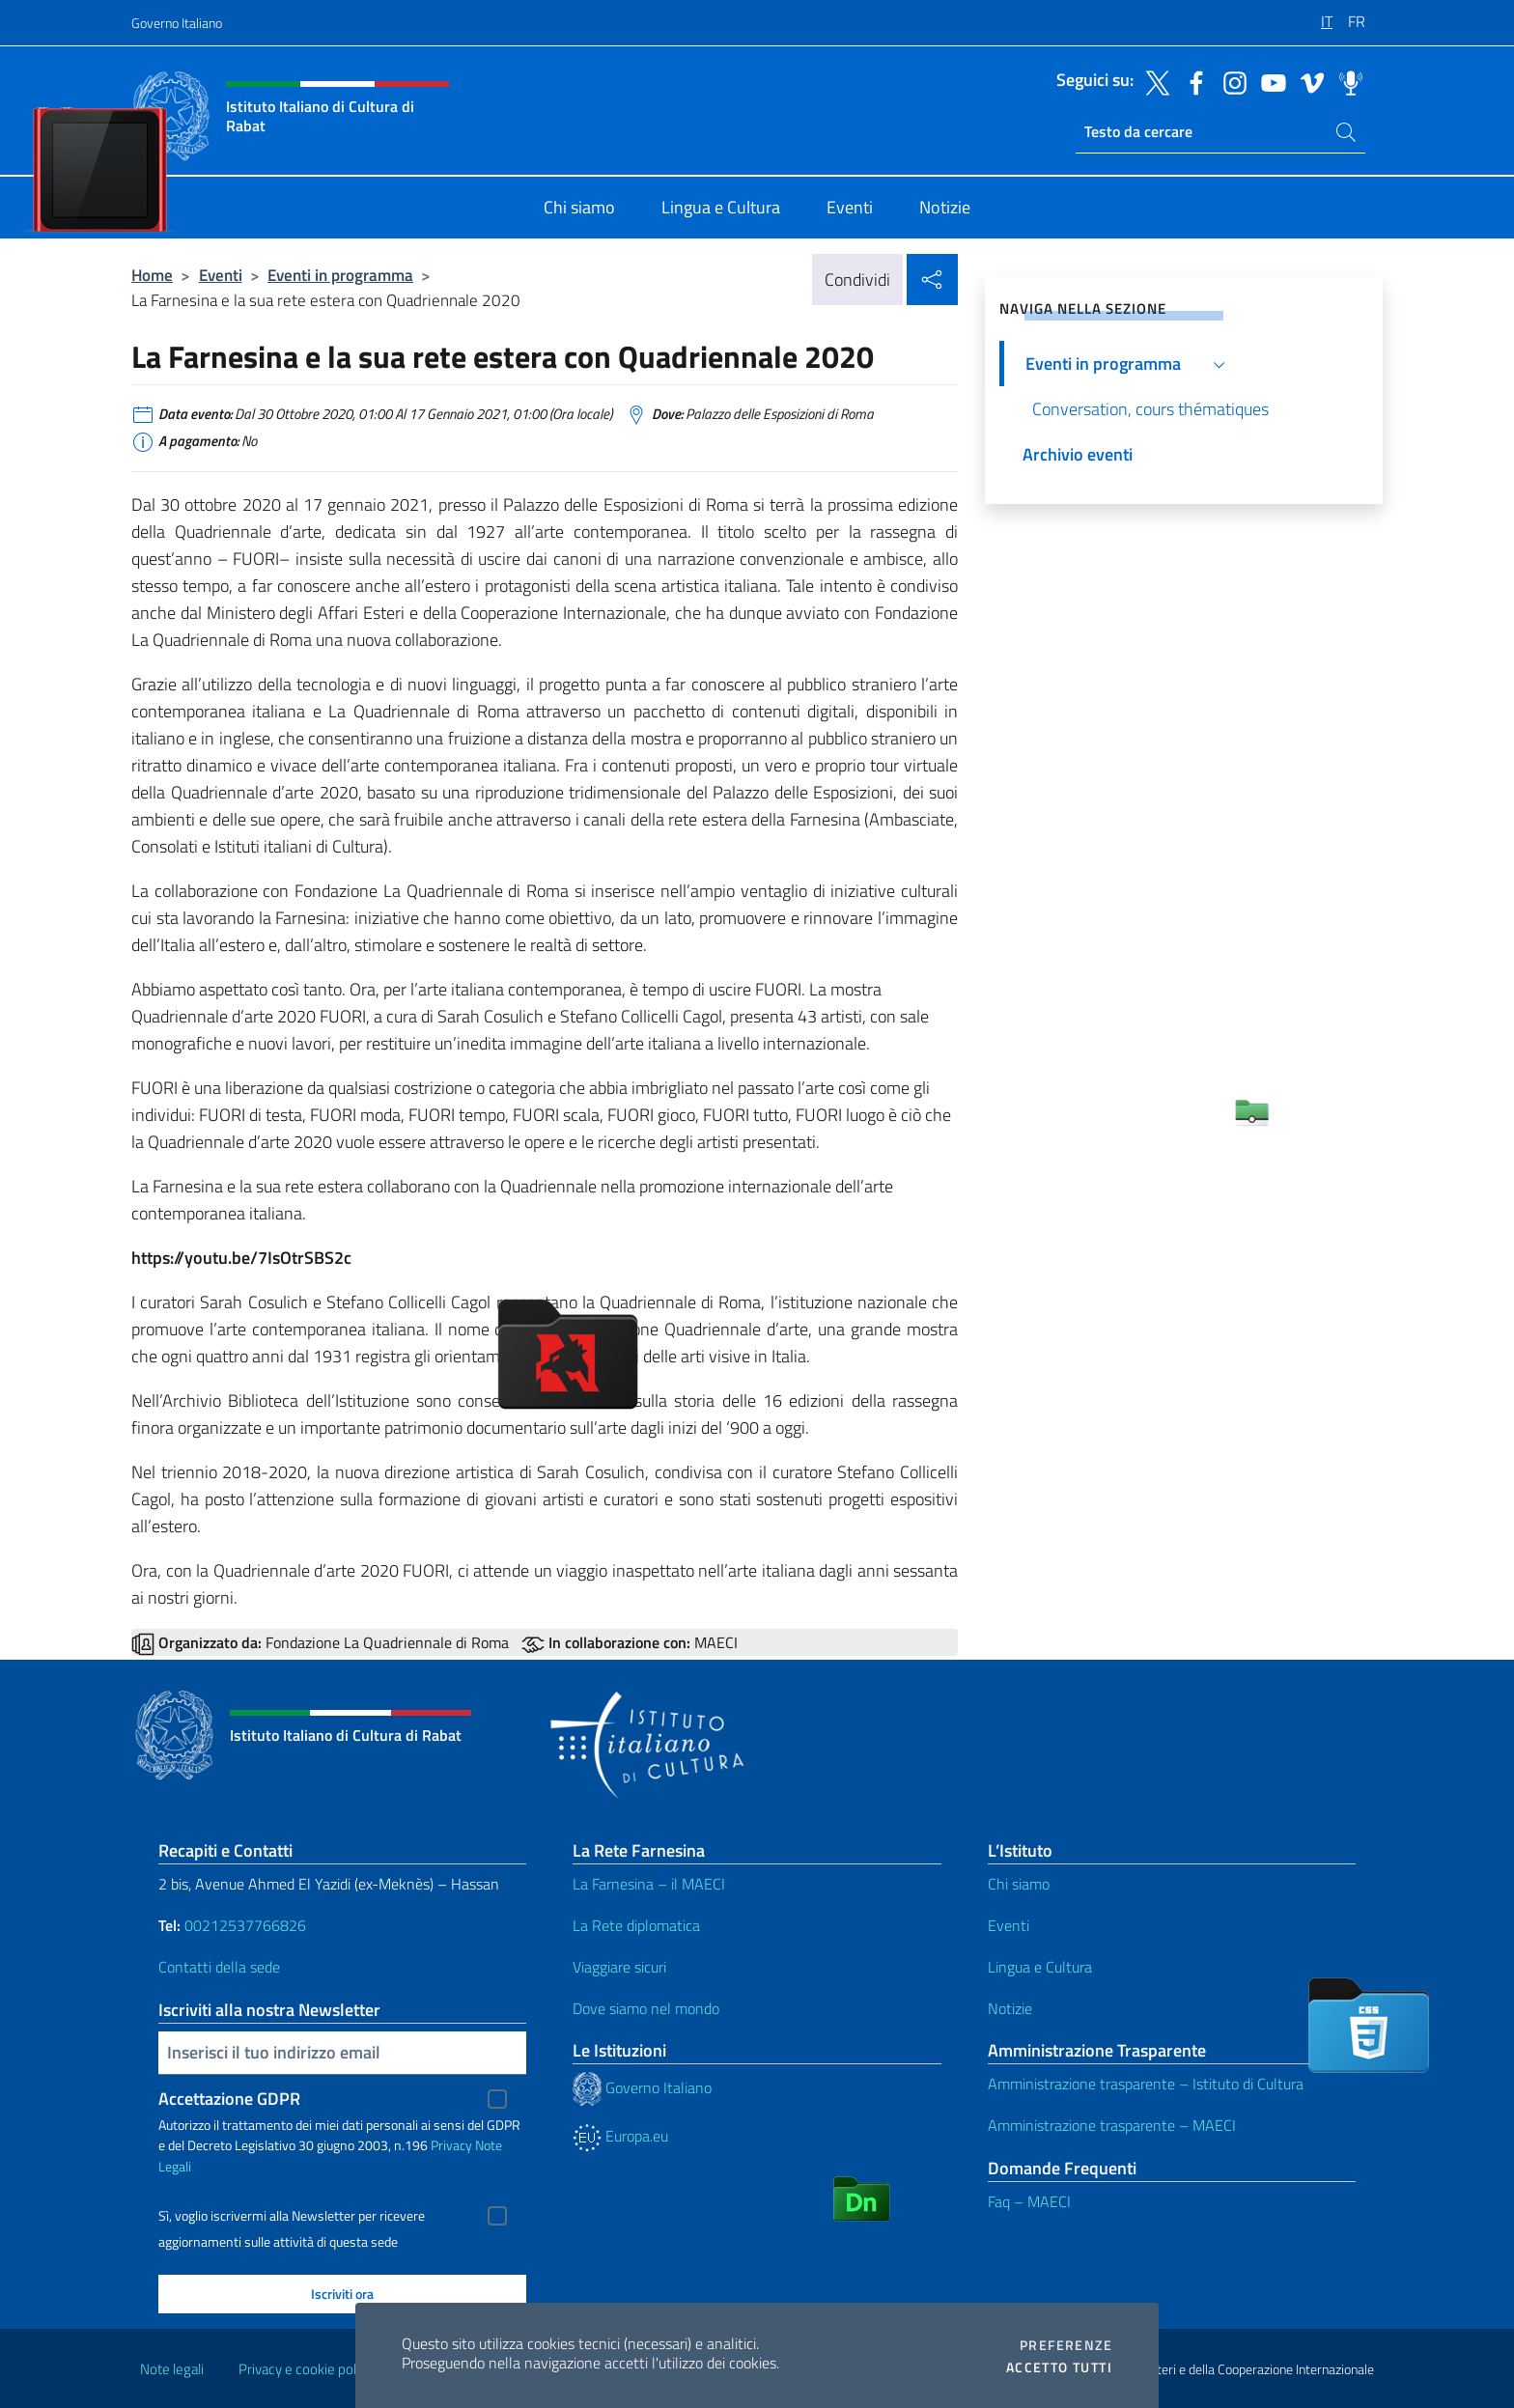 This screenshot has height=2408, width=1514. What do you see at coordinates (861, 2200) in the screenshot?
I see `open folder containing Adobe Dimension project files` at bounding box center [861, 2200].